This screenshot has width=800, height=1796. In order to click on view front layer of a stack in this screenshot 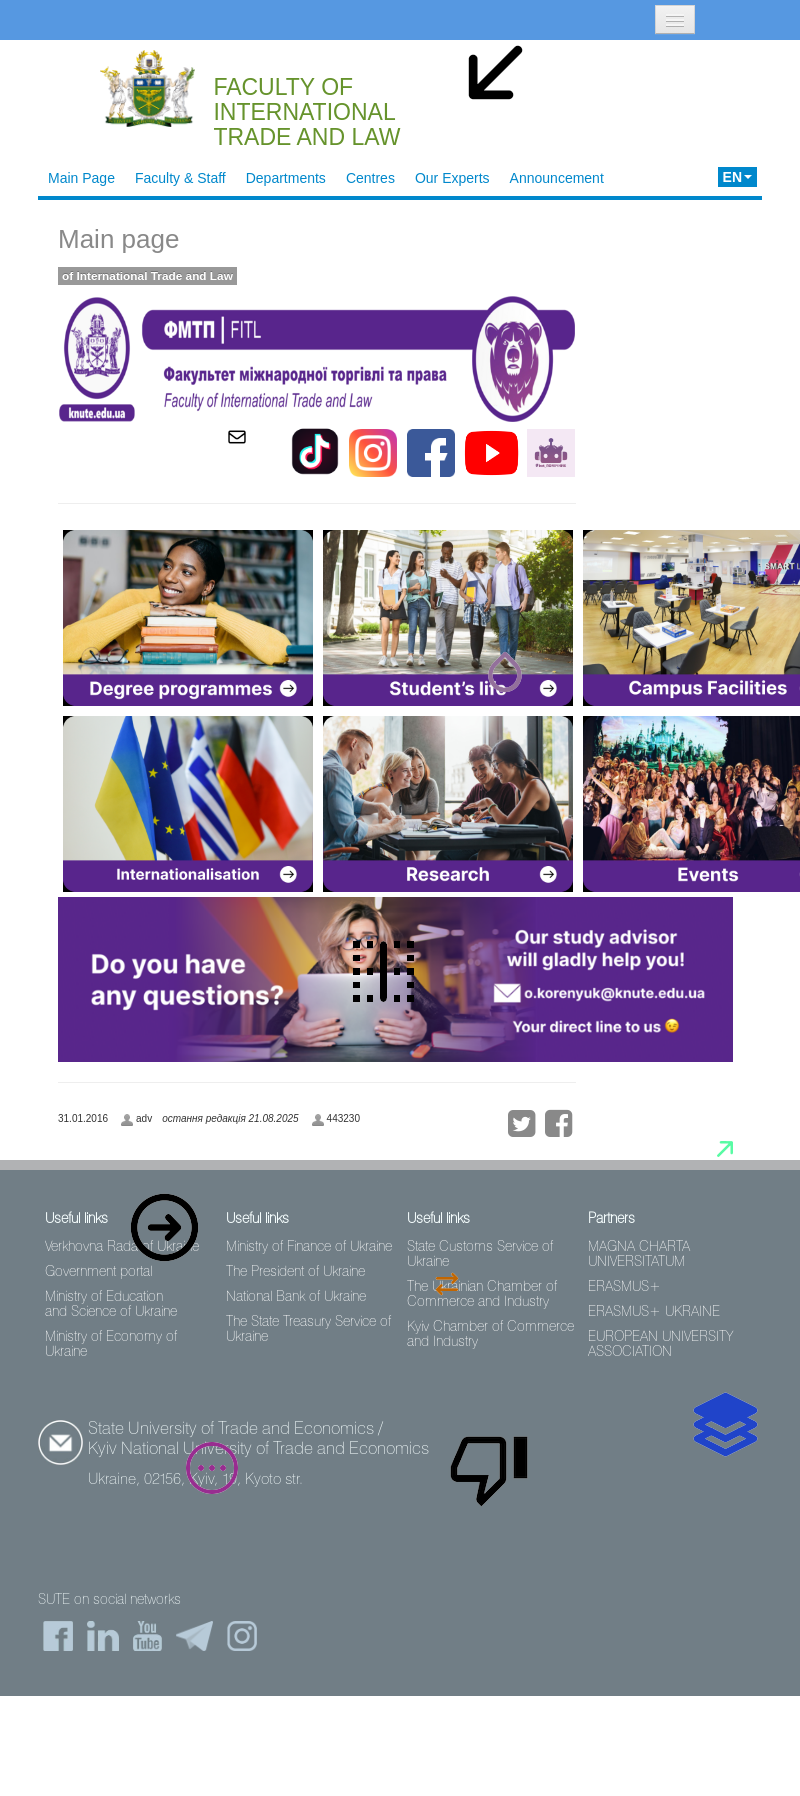, I will do `click(725, 1424)`.